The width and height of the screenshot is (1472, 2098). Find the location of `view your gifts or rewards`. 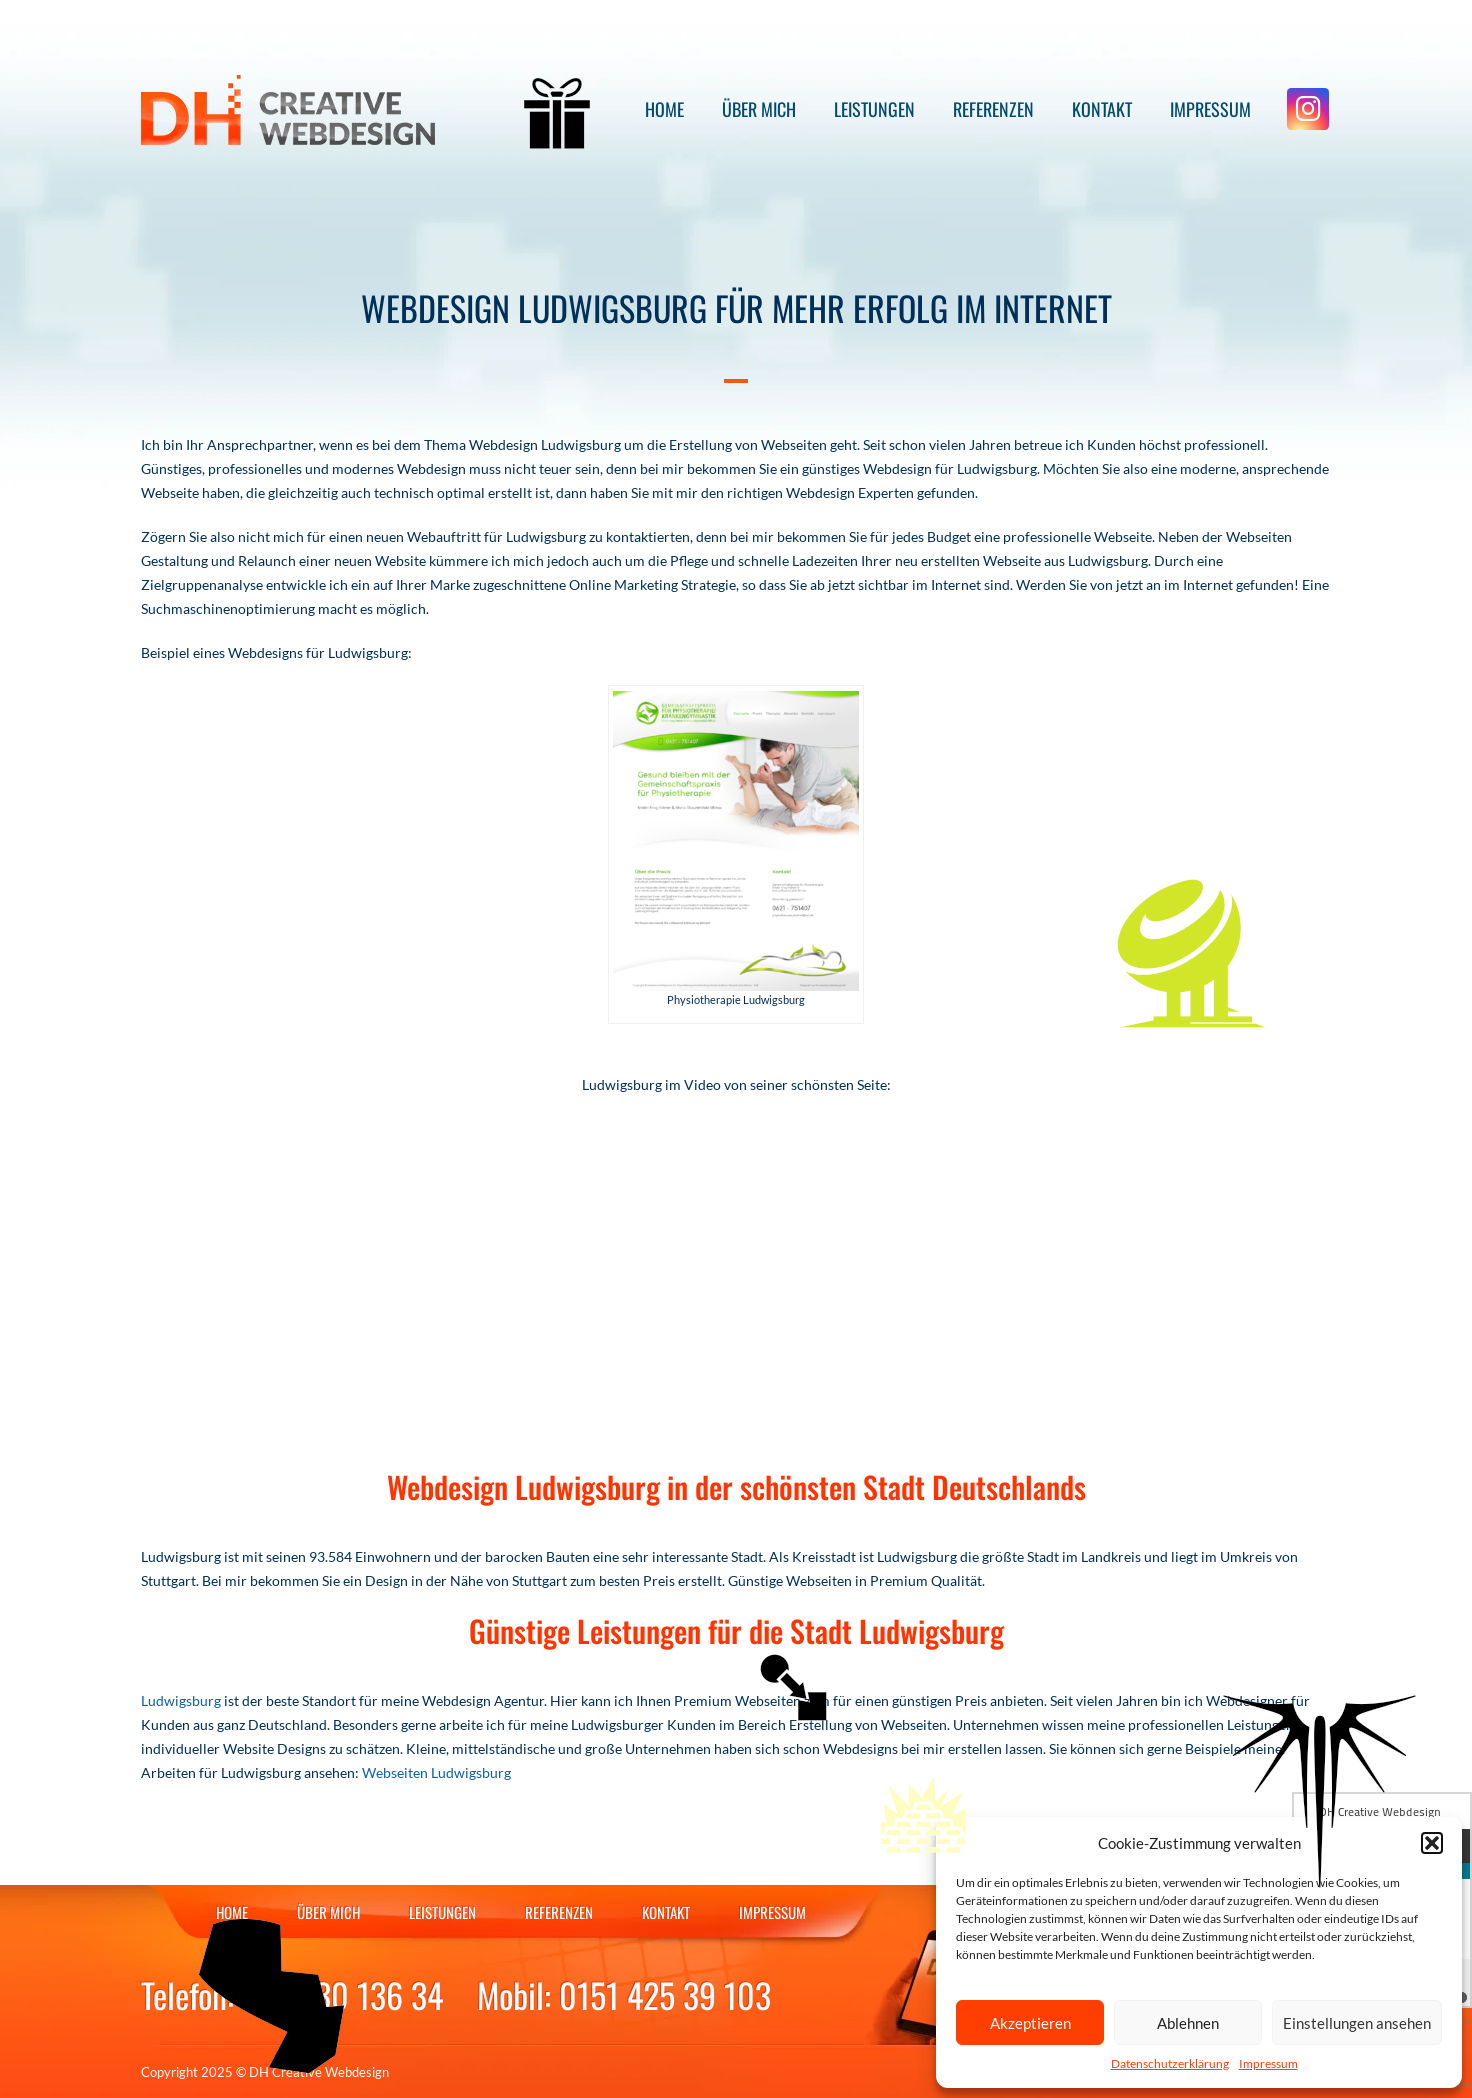

view your gifts or rewards is located at coordinates (557, 110).